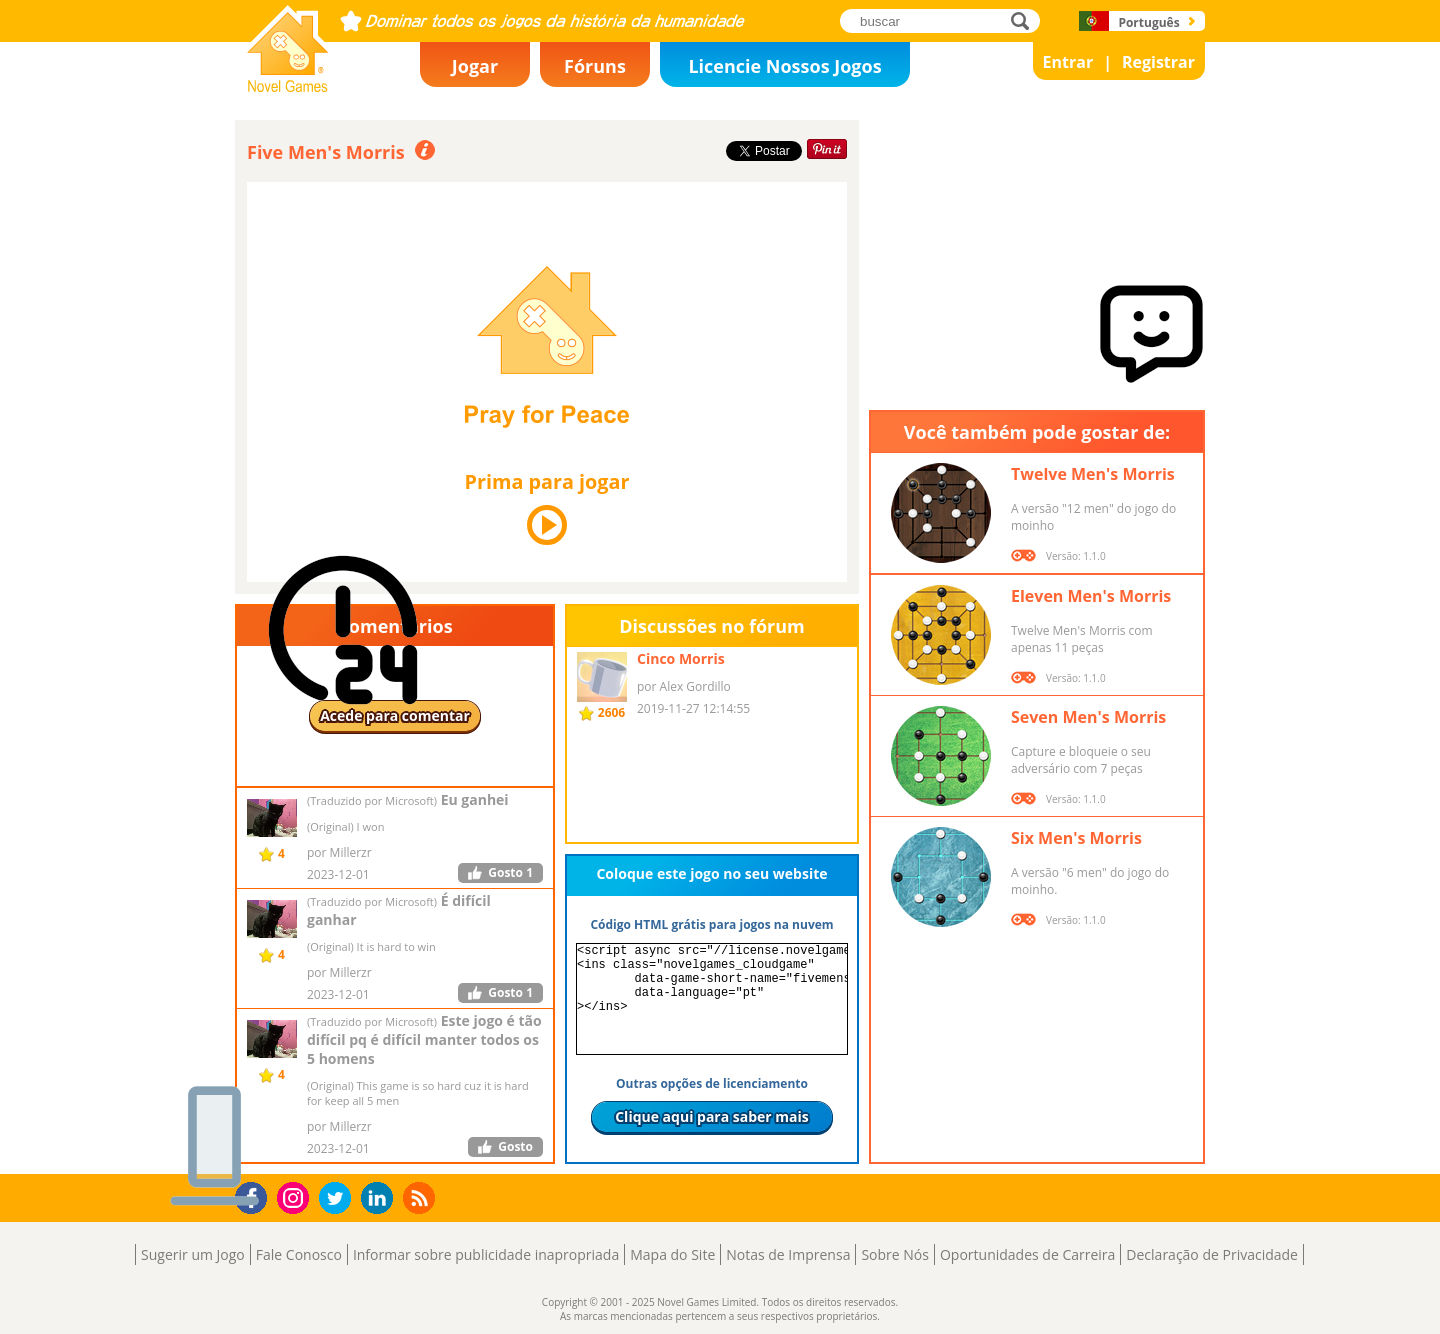  I want to click on open chatbot or AI assistant, so click(1151, 331).